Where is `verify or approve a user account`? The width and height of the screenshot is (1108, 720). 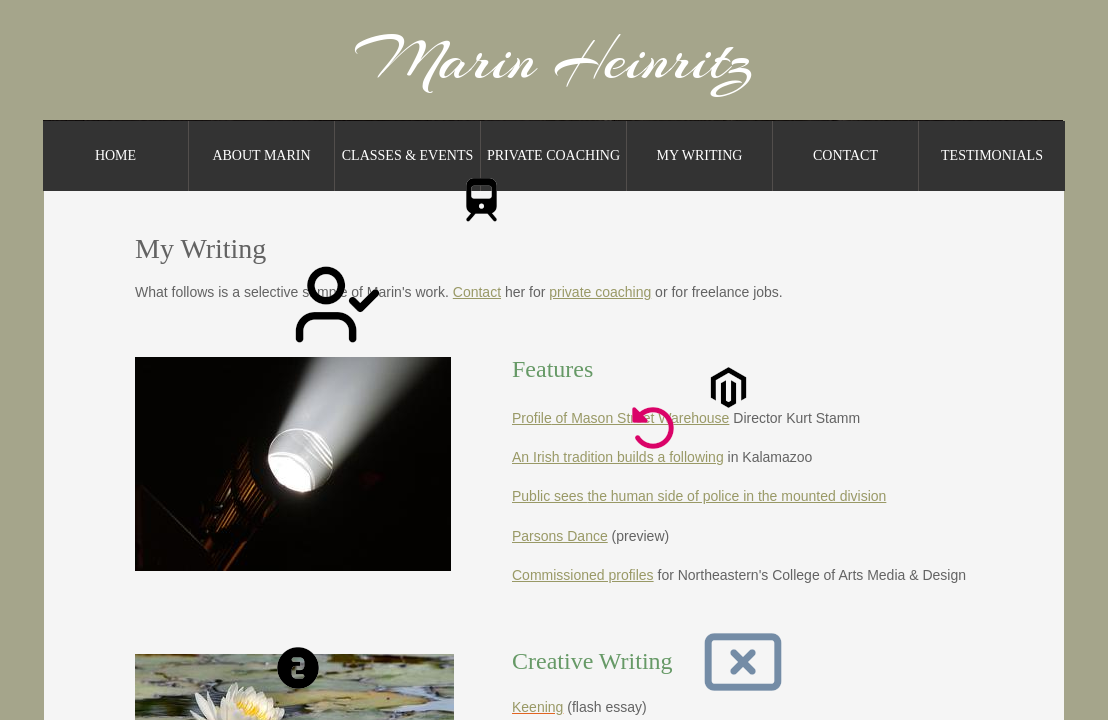
verify or approve a user account is located at coordinates (337, 304).